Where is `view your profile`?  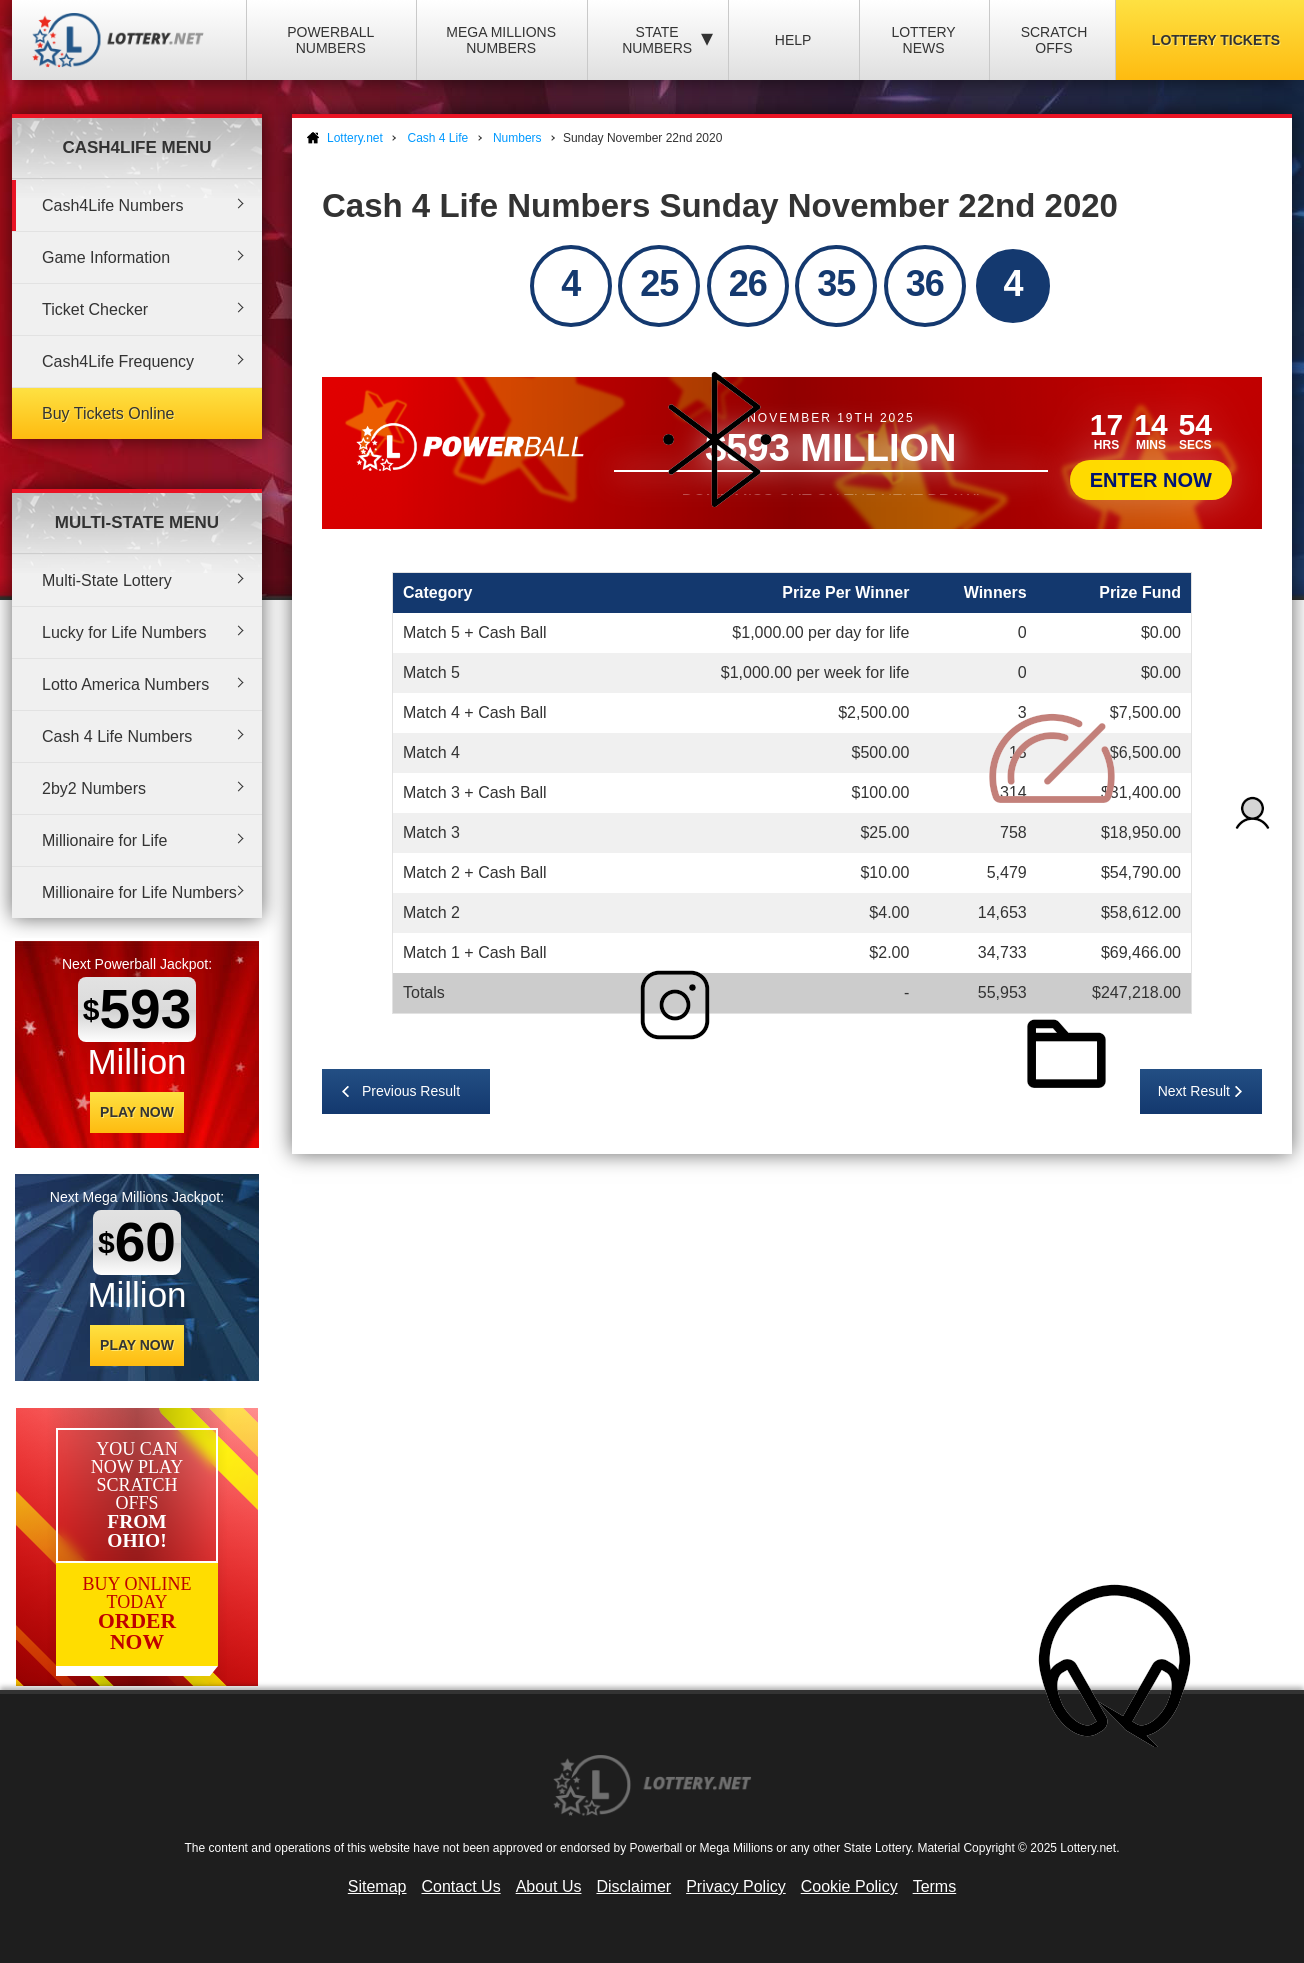
view your profile is located at coordinates (1252, 813).